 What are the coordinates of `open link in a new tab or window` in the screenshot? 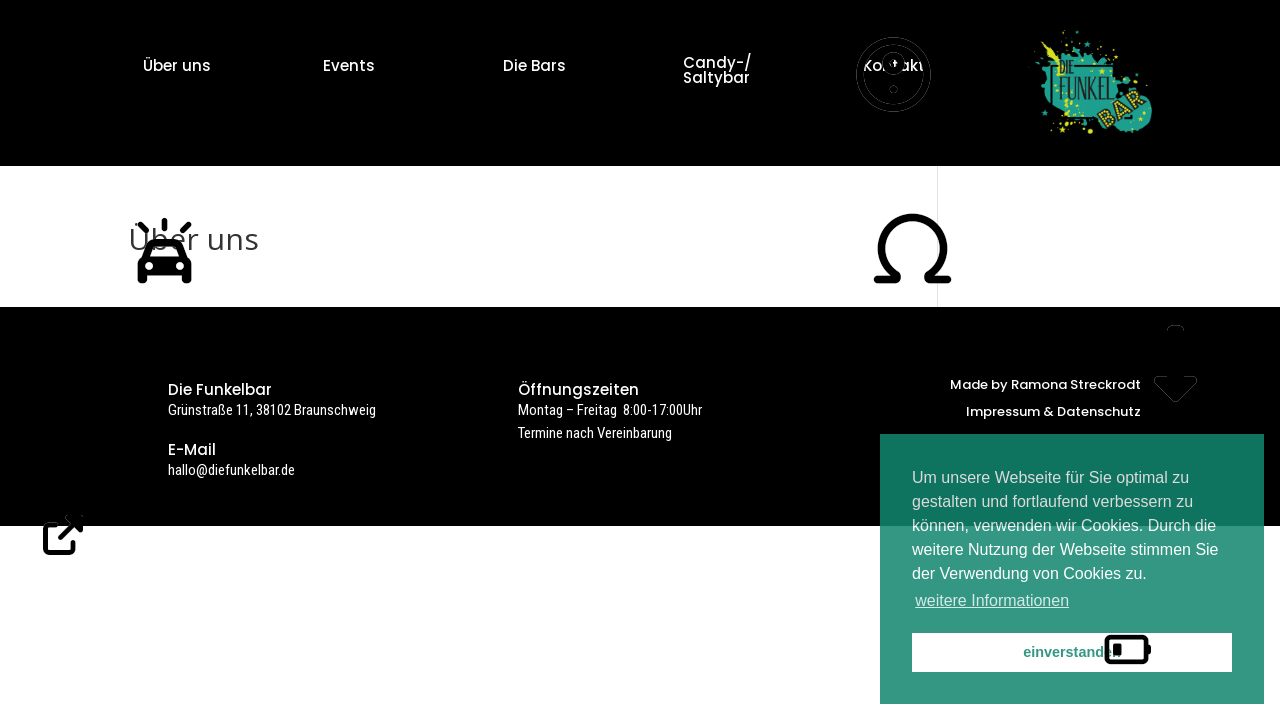 It's located at (63, 535).